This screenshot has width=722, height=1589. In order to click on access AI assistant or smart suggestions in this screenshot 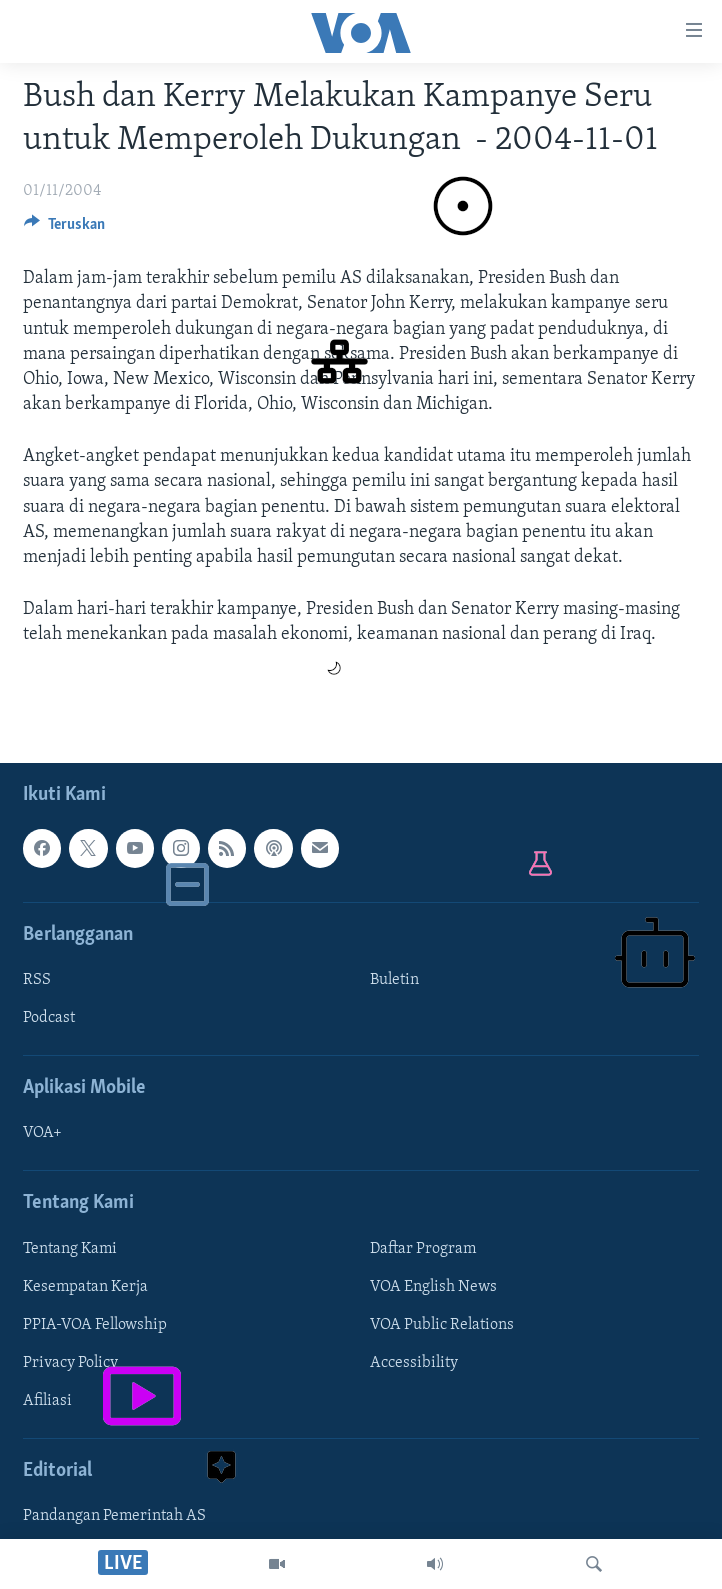, I will do `click(221, 1466)`.